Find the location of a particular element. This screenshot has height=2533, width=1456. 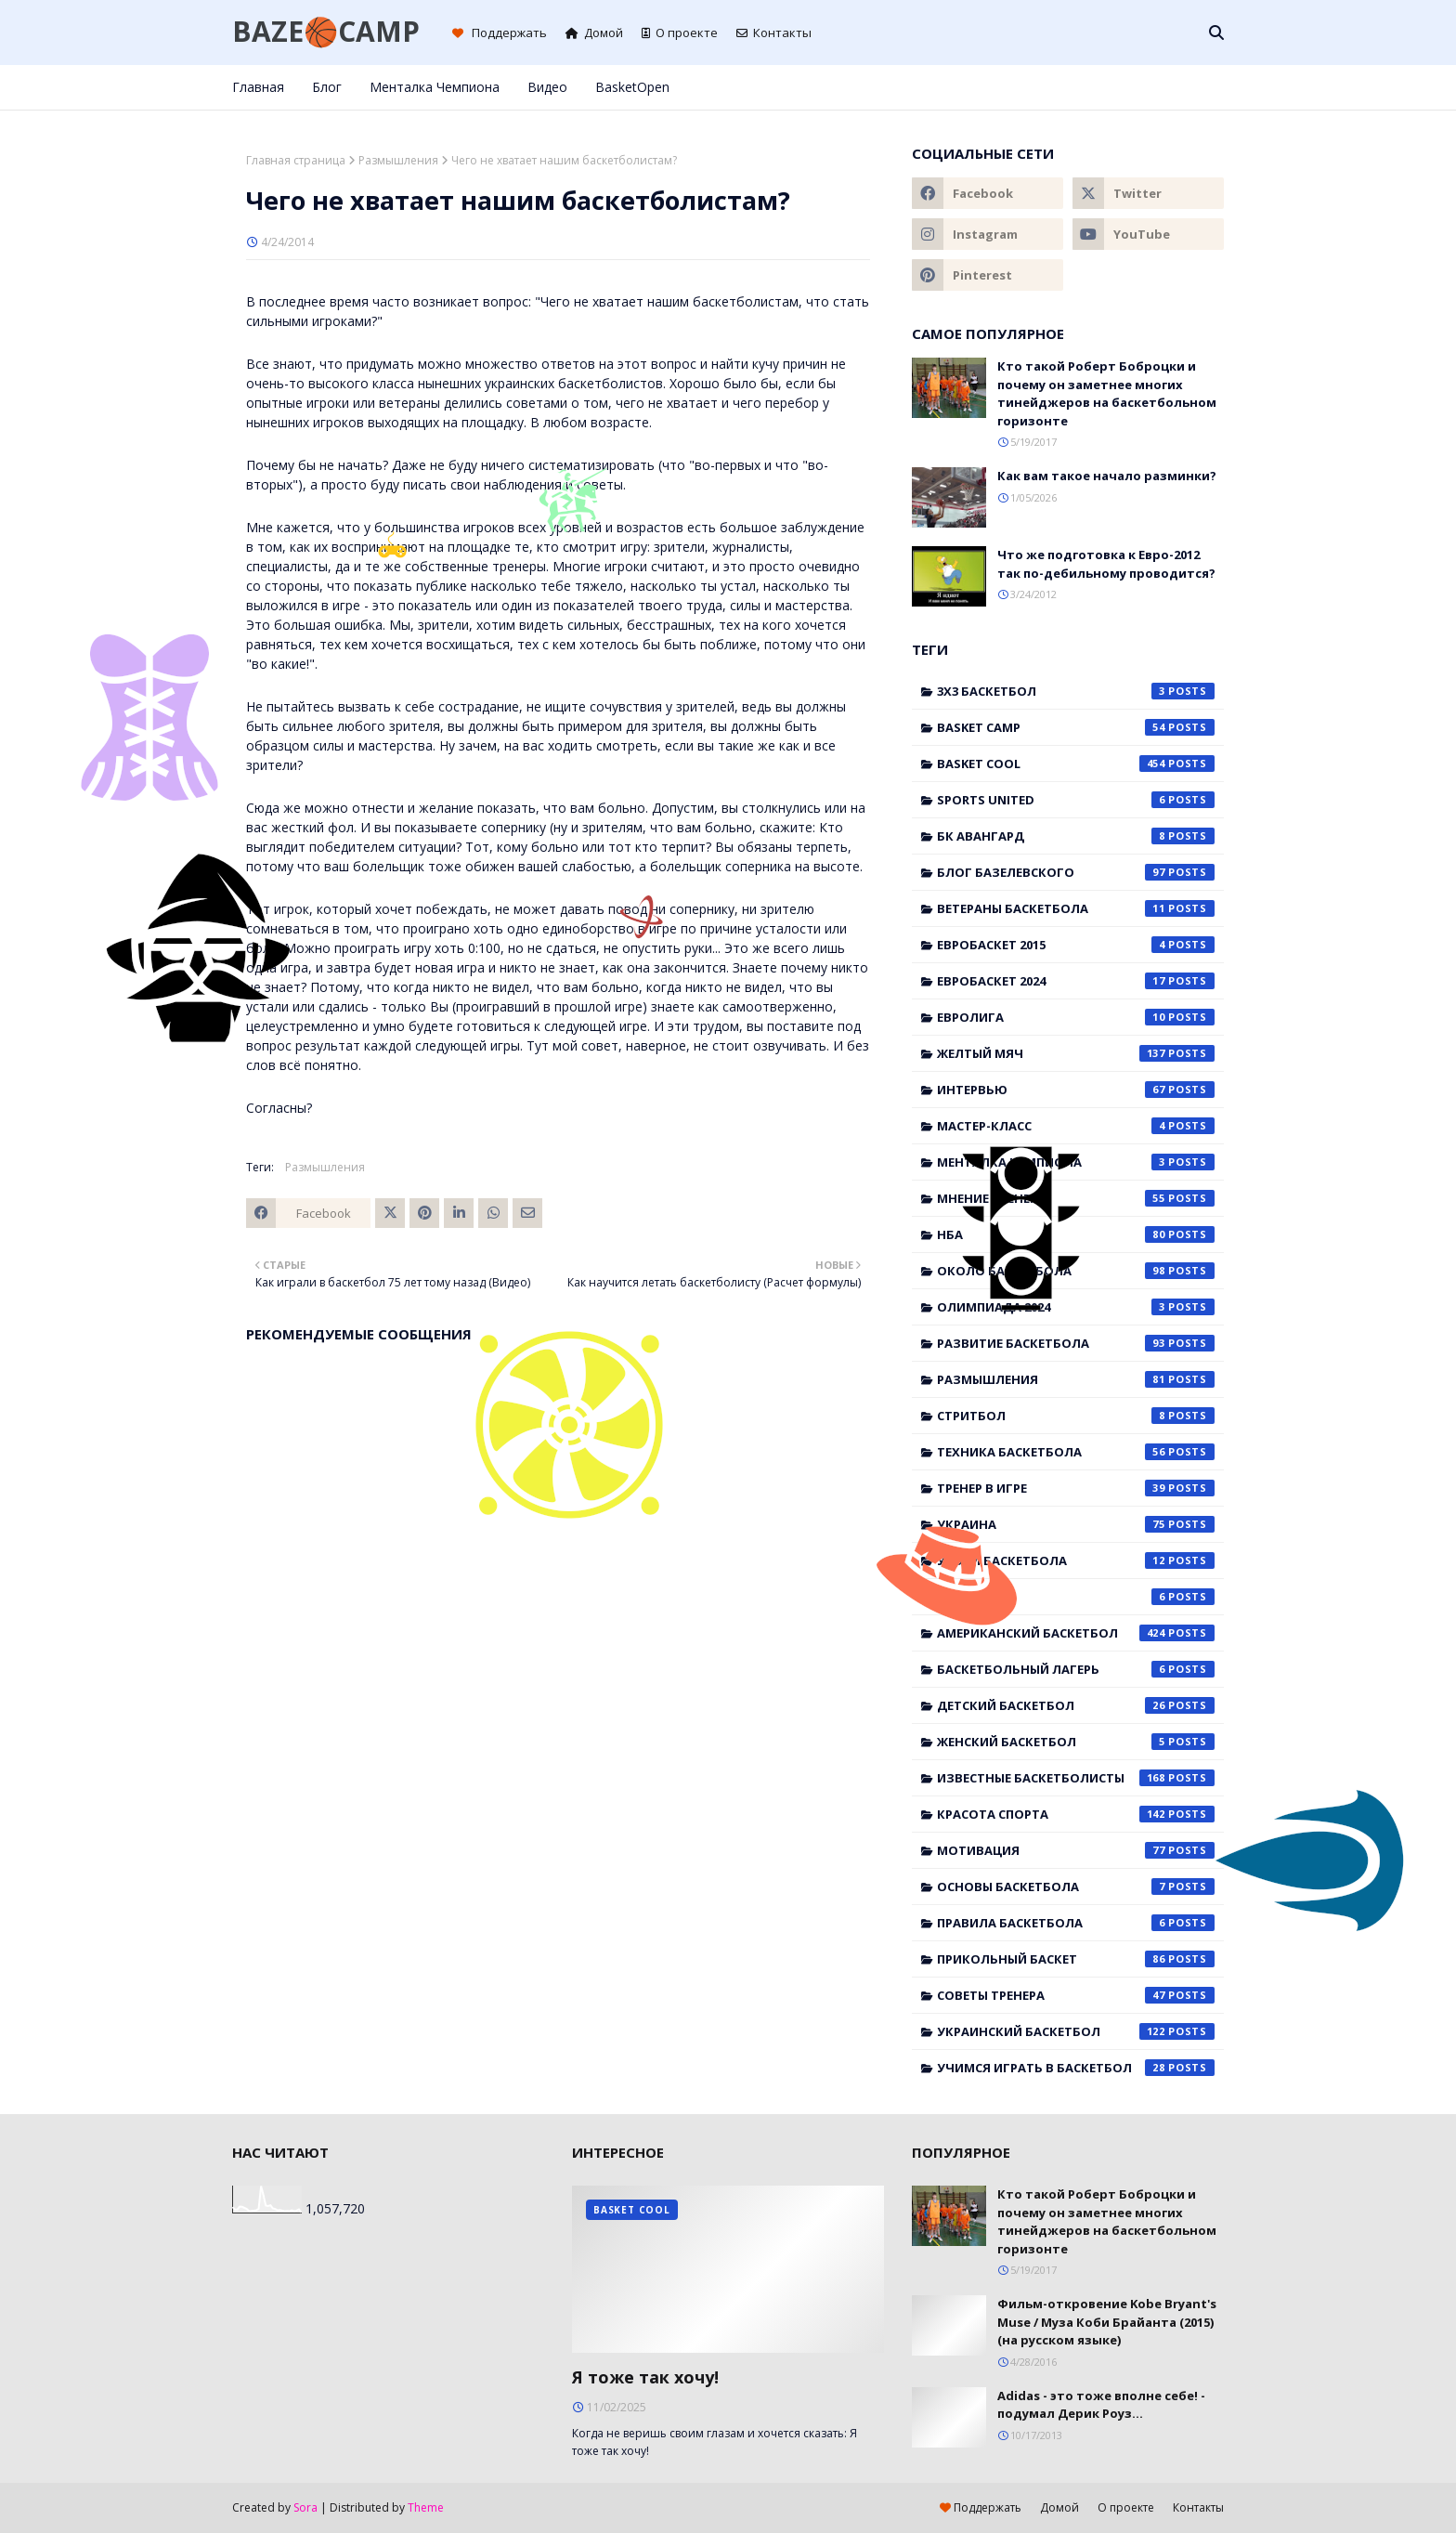

access system cooling or fan settings is located at coordinates (569, 1425).